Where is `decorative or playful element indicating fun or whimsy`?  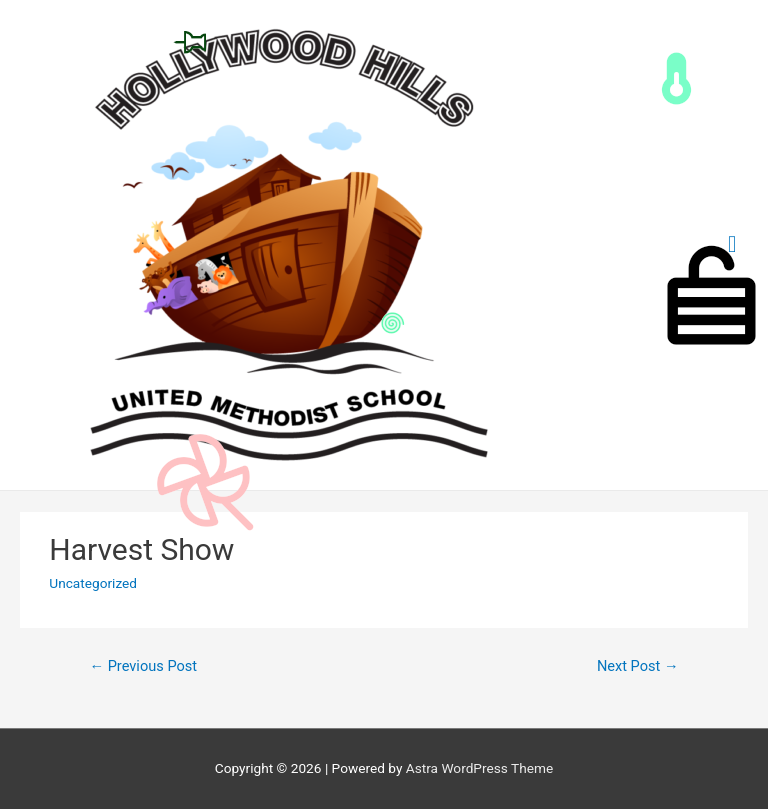
decorative or playful element indicating fun or whimsy is located at coordinates (207, 484).